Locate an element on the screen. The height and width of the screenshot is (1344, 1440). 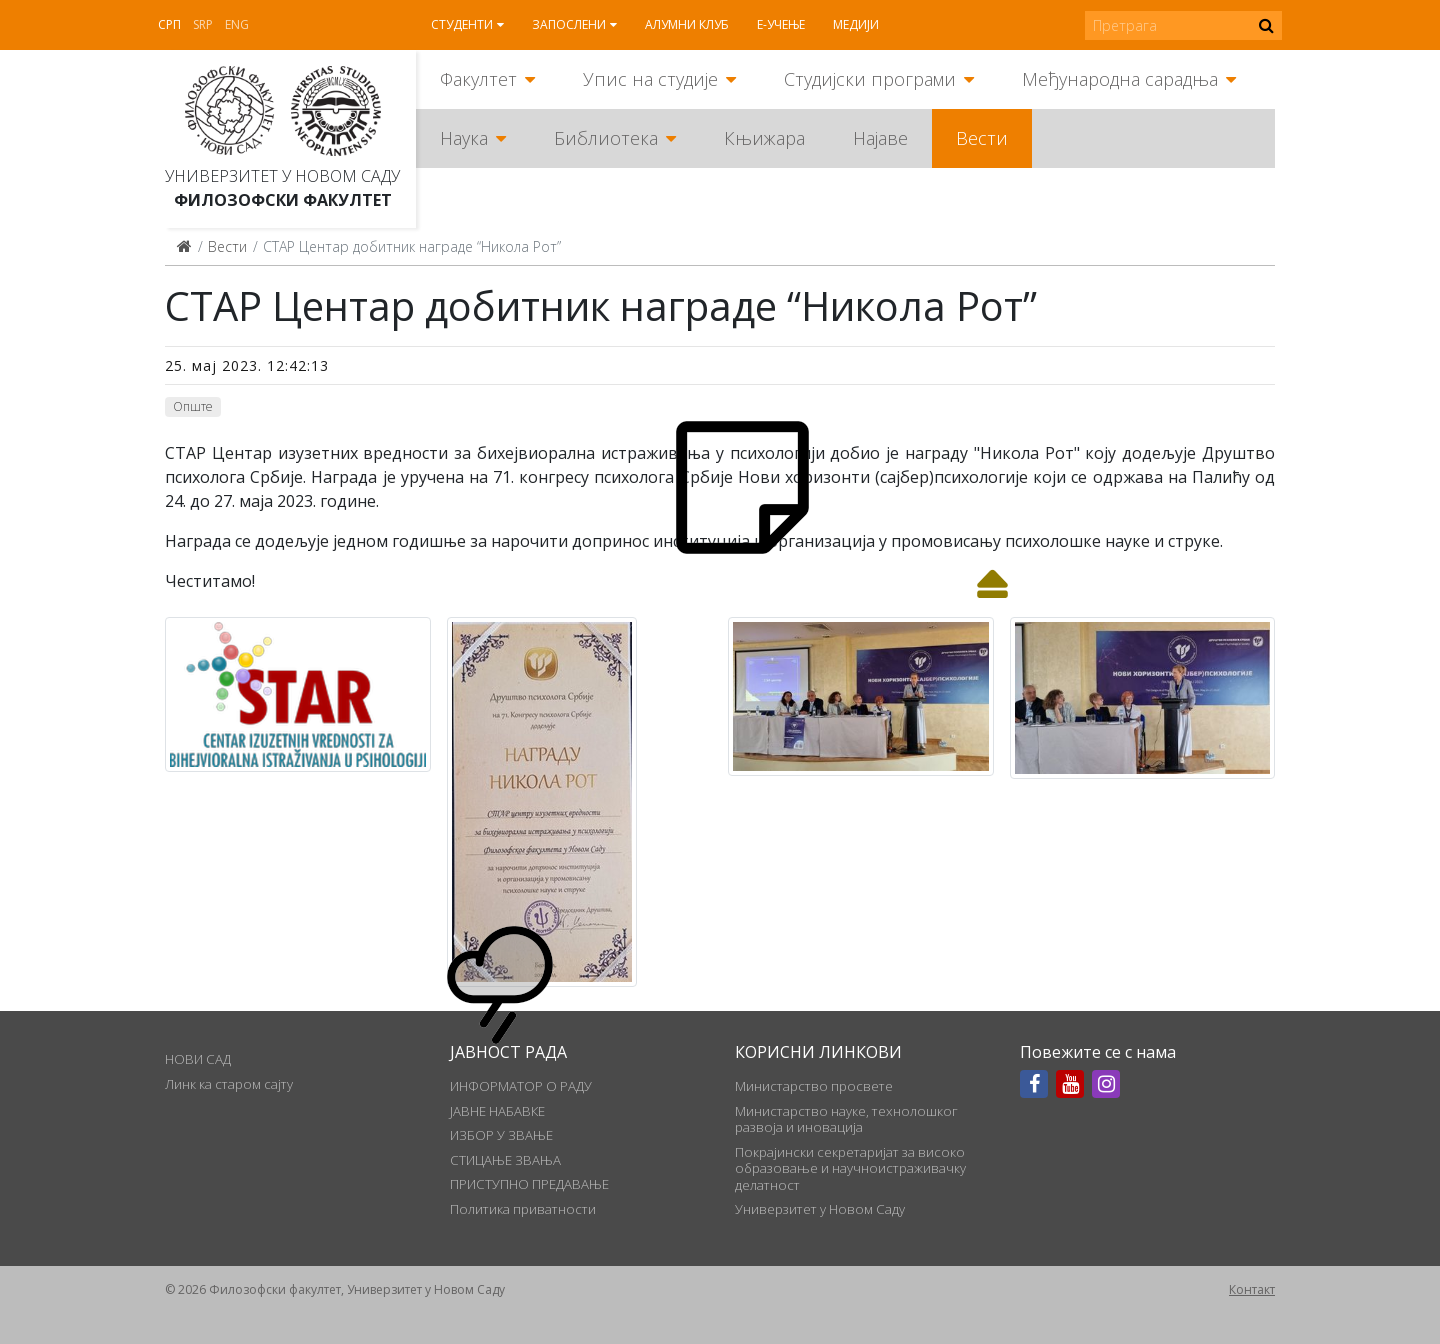
eject a disc or removable media is located at coordinates (992, 586).